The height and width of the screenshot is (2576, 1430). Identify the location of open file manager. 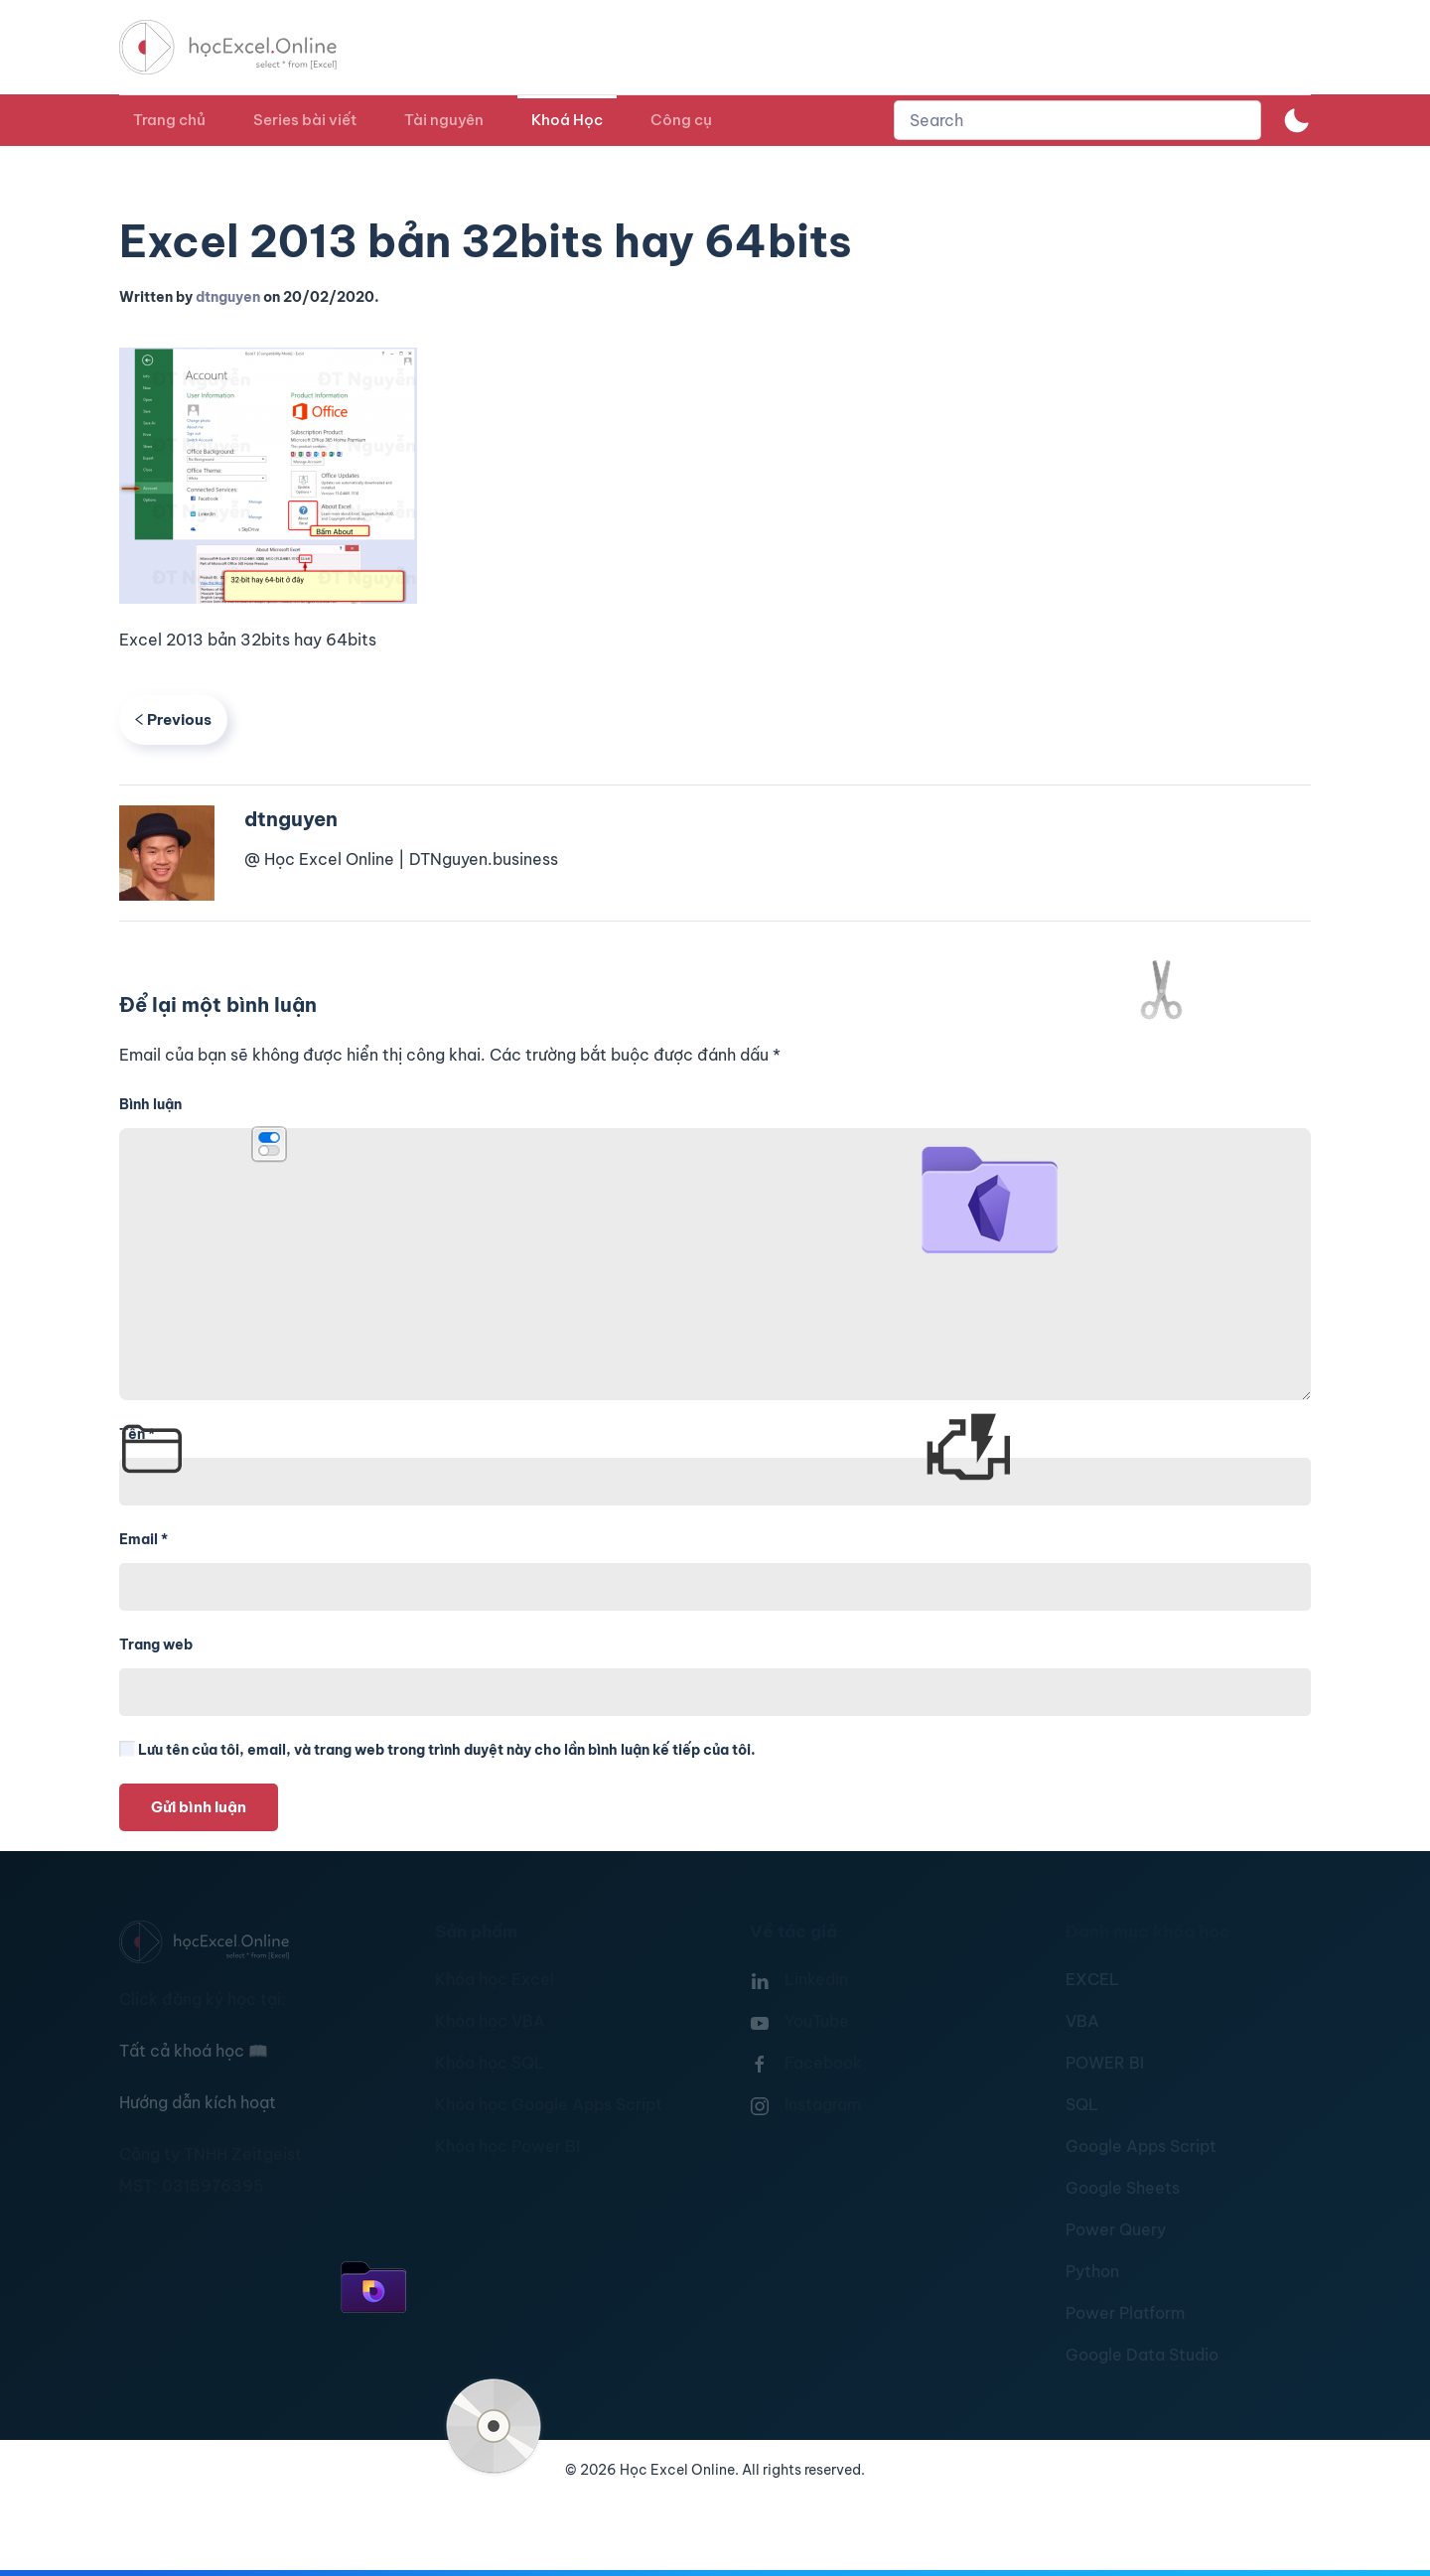
(152, 1447).